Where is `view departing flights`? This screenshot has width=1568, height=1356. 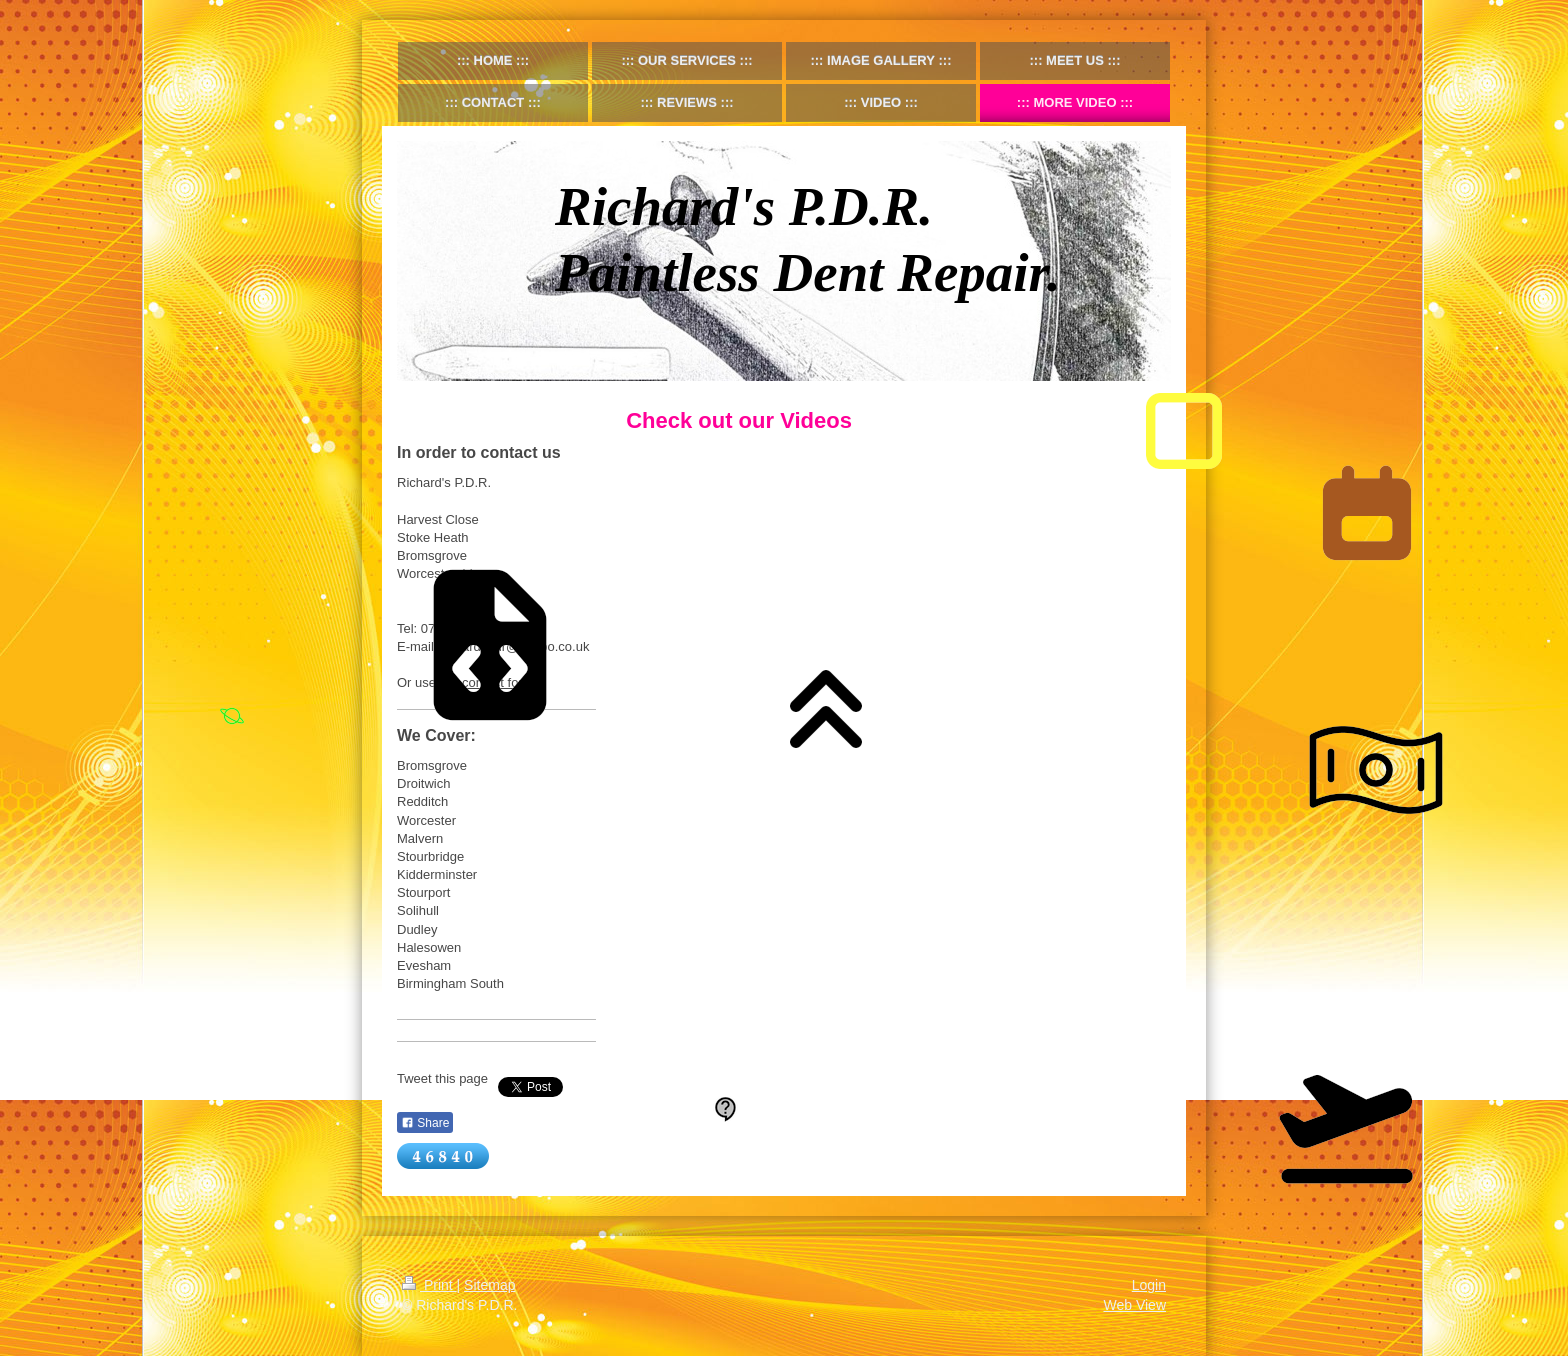 view departing flights is located at coordinates (1347, 1125).